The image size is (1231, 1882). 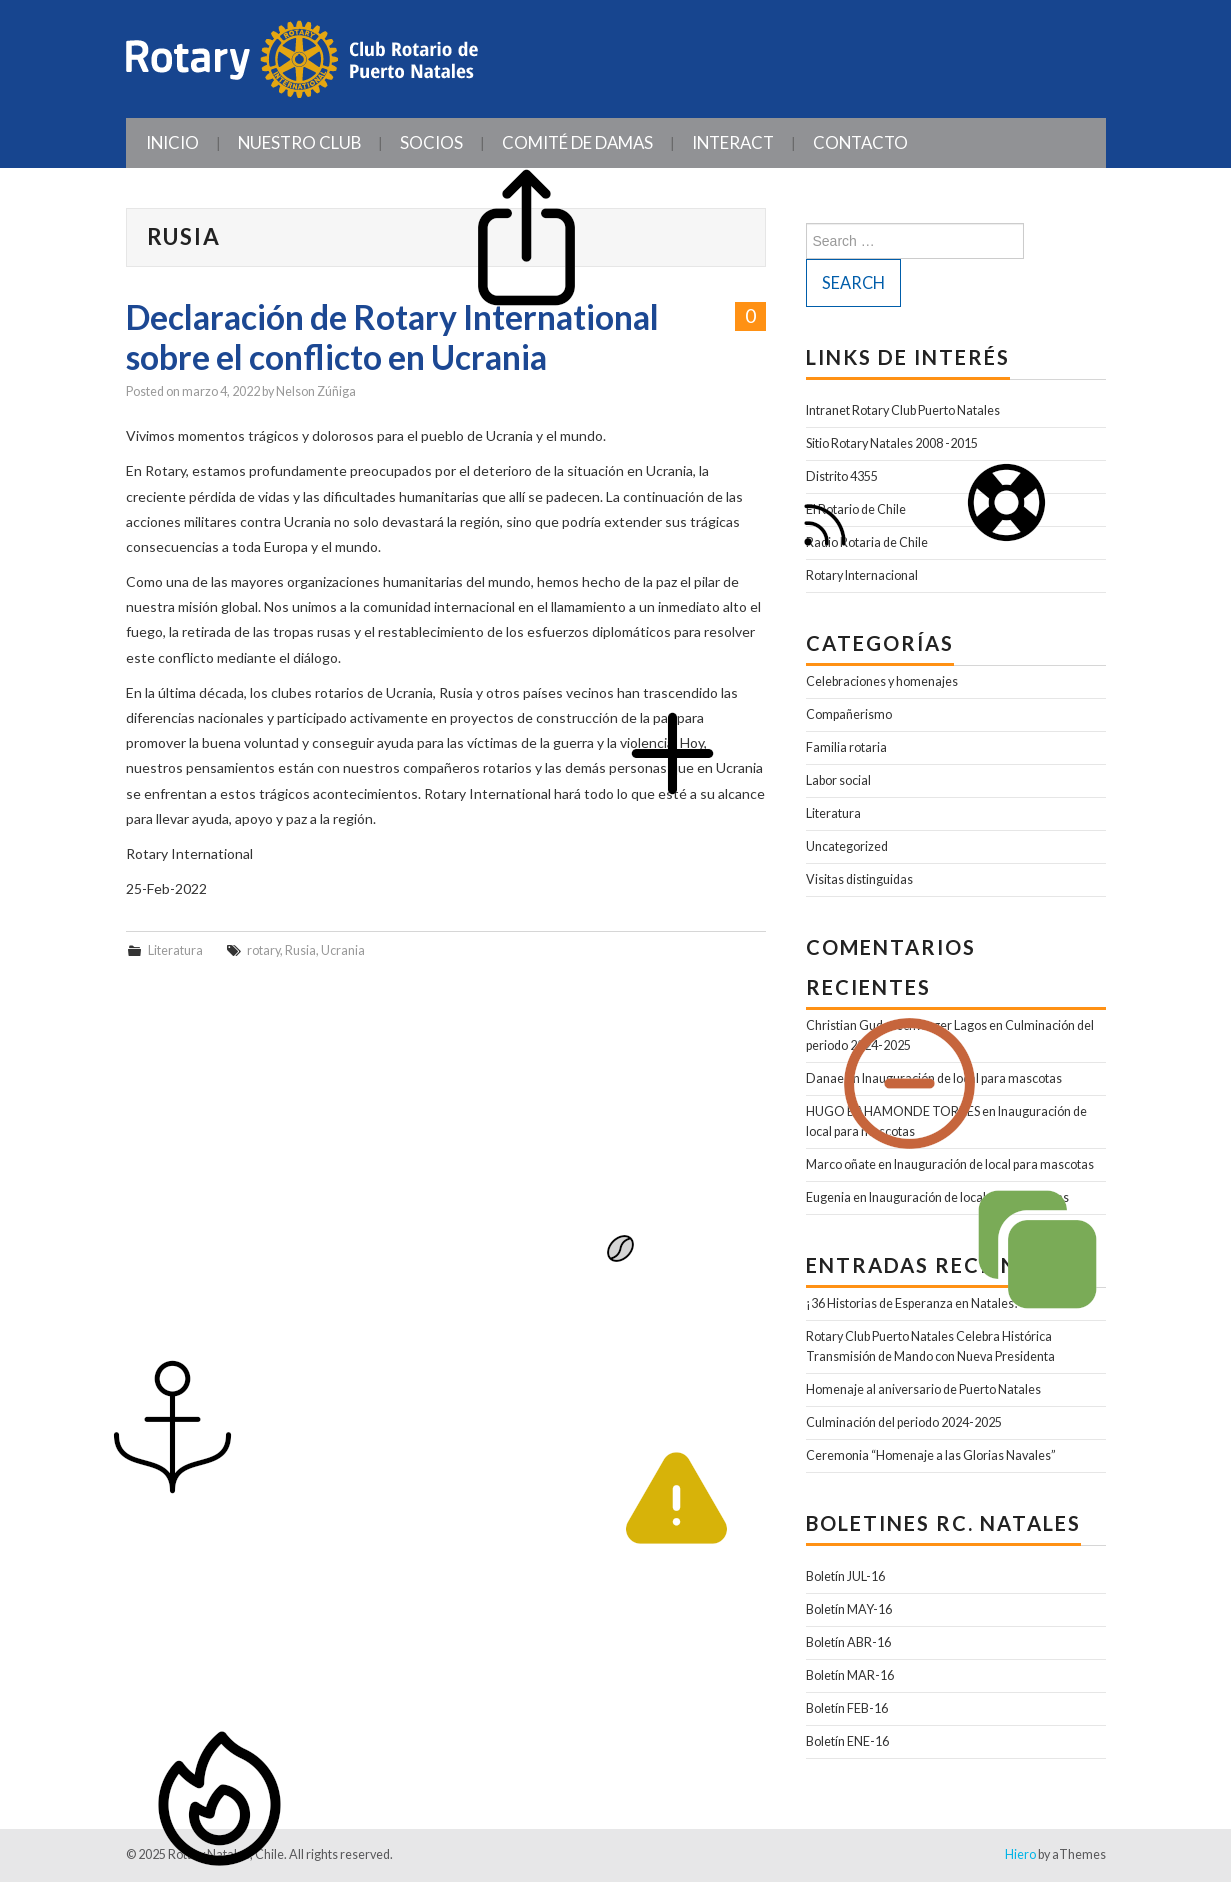 What do you see at coordinates (1037, 1249) in the screenshot?
I see `copy to clipboard` at bounding box center [1037, 1249].